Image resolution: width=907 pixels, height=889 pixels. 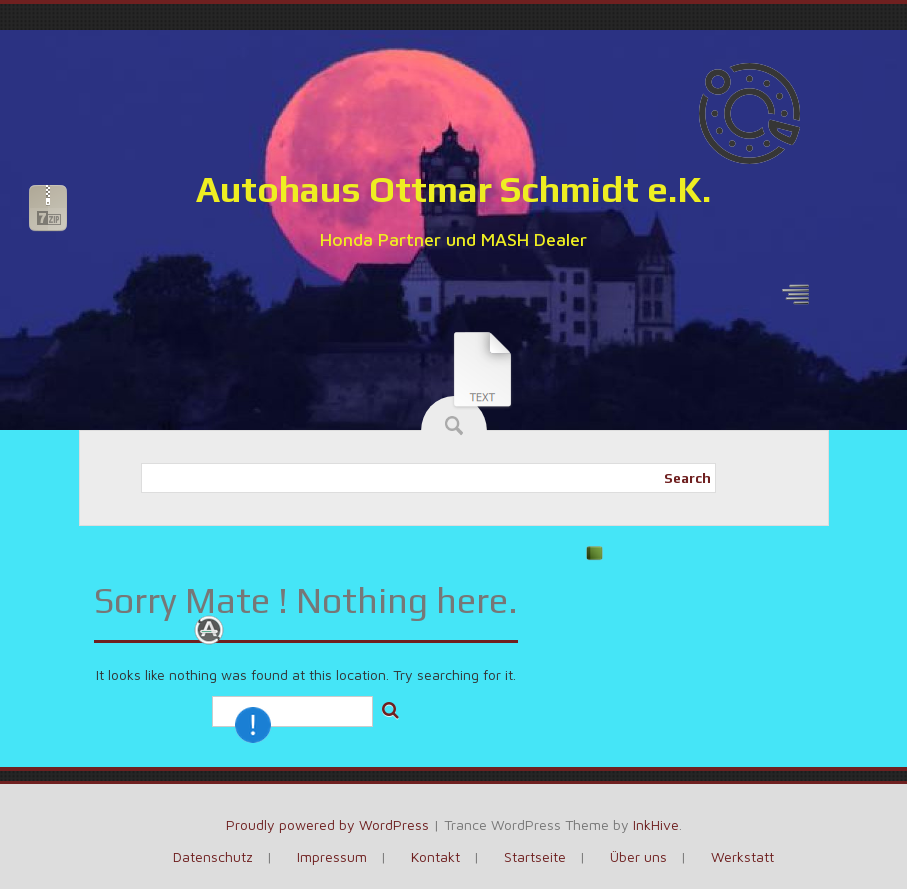 I want to click on align text to the right margin, so click(x=795, y=294).